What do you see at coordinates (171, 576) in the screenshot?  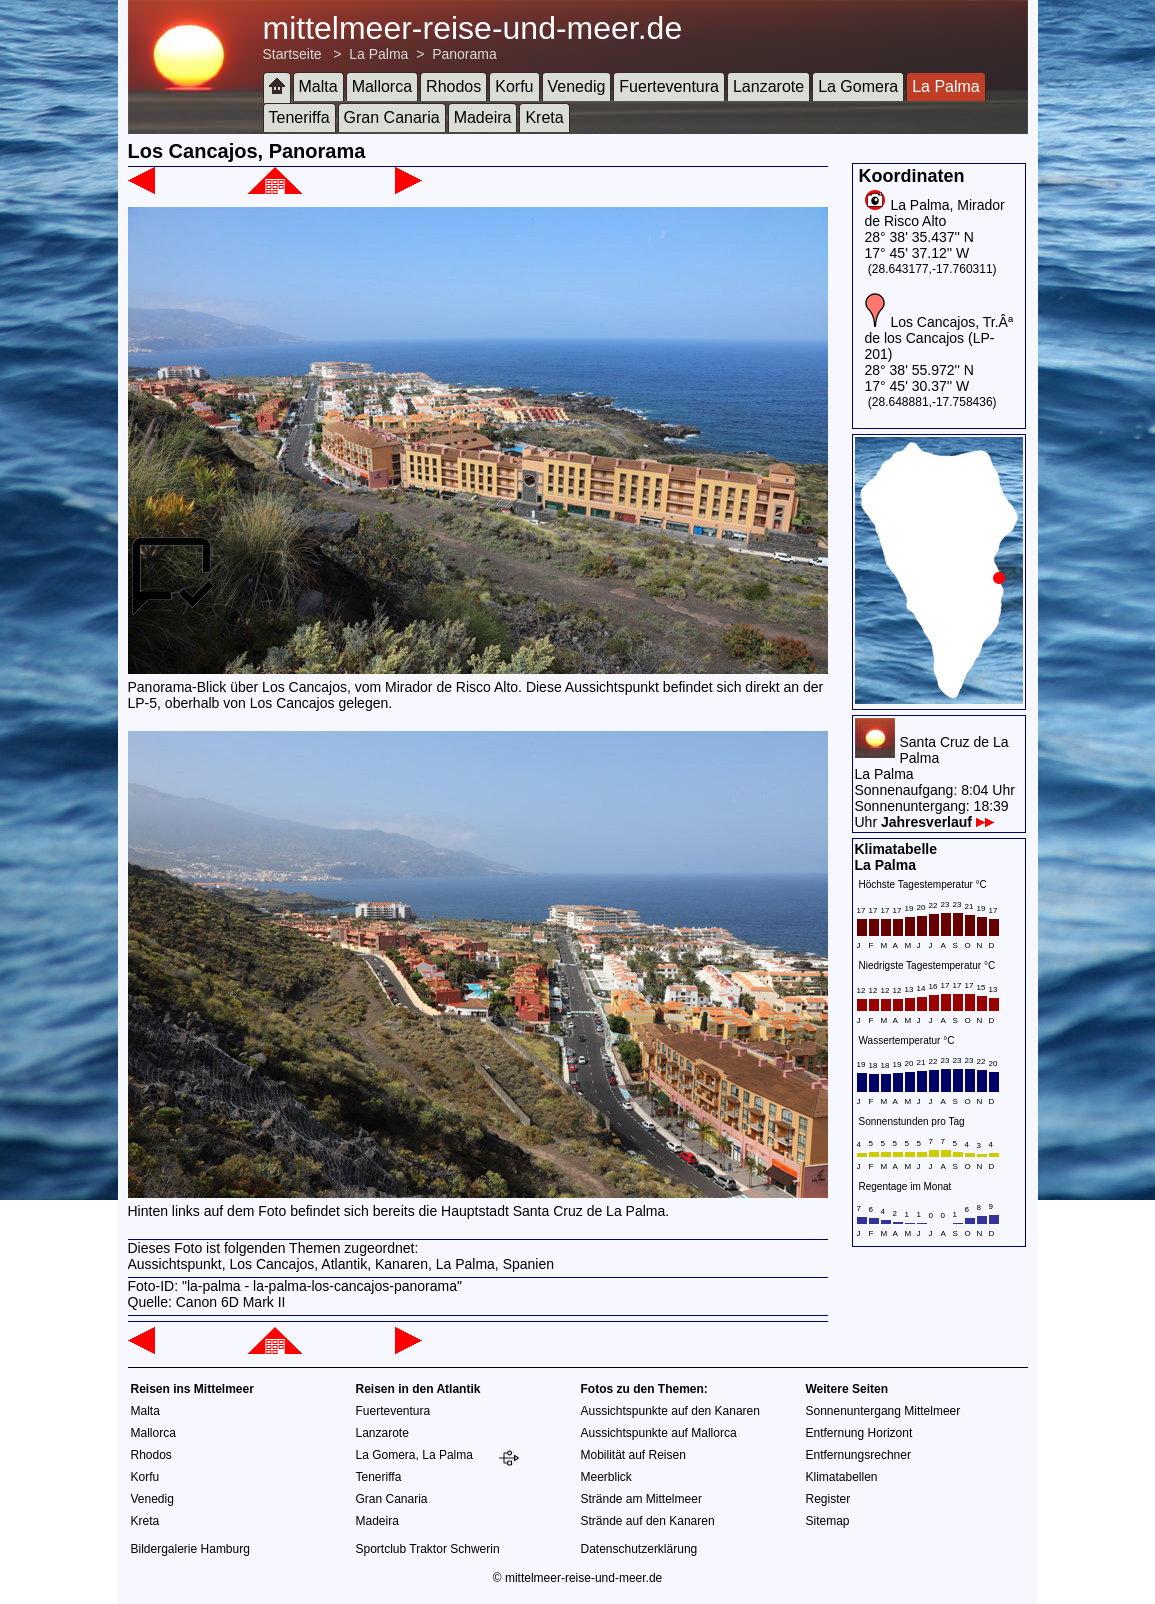 I see `mark a message as read` at bounding box center [171, 576].